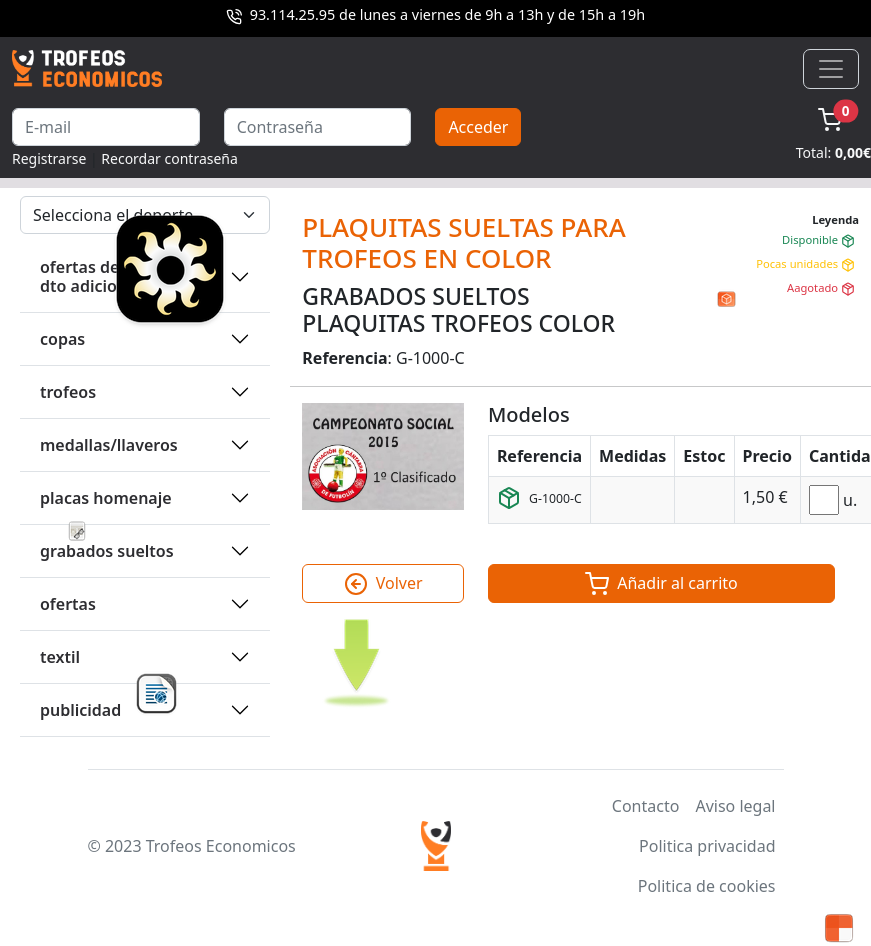  What do you see at coordinates (156, 693) in the screenshot?
I see `open libreoffice writer for web documents` at bounding box center [156, 693].